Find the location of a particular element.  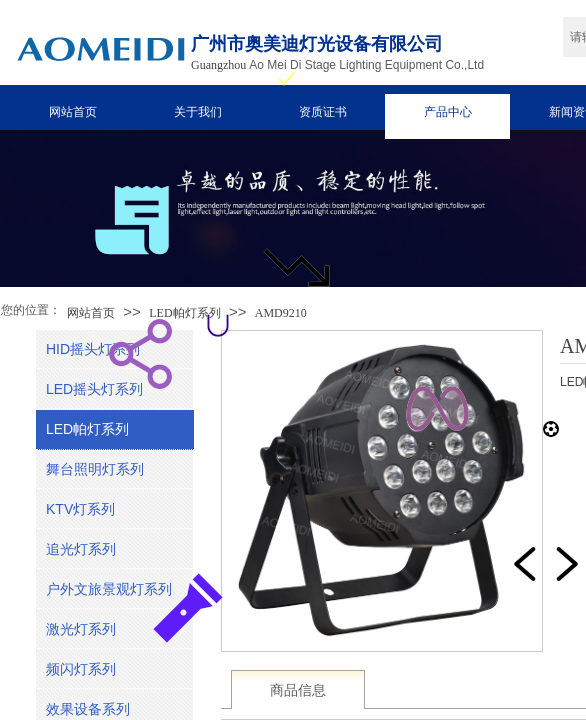

view or edit source code is located at coordinates (546, 564).